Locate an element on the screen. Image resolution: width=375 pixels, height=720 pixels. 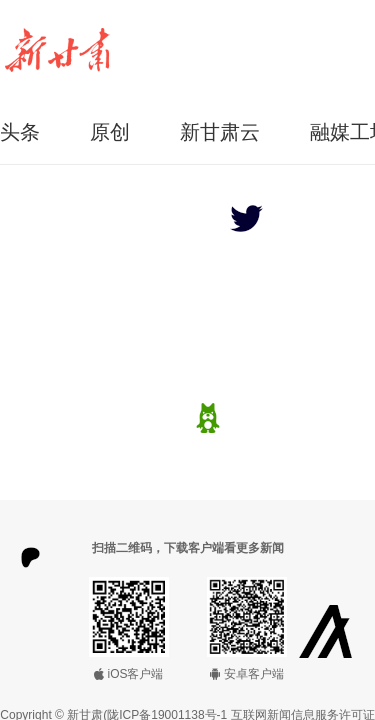
algorand cryptocurrency or blockchain platform logo is located at coordinates (325, 631).